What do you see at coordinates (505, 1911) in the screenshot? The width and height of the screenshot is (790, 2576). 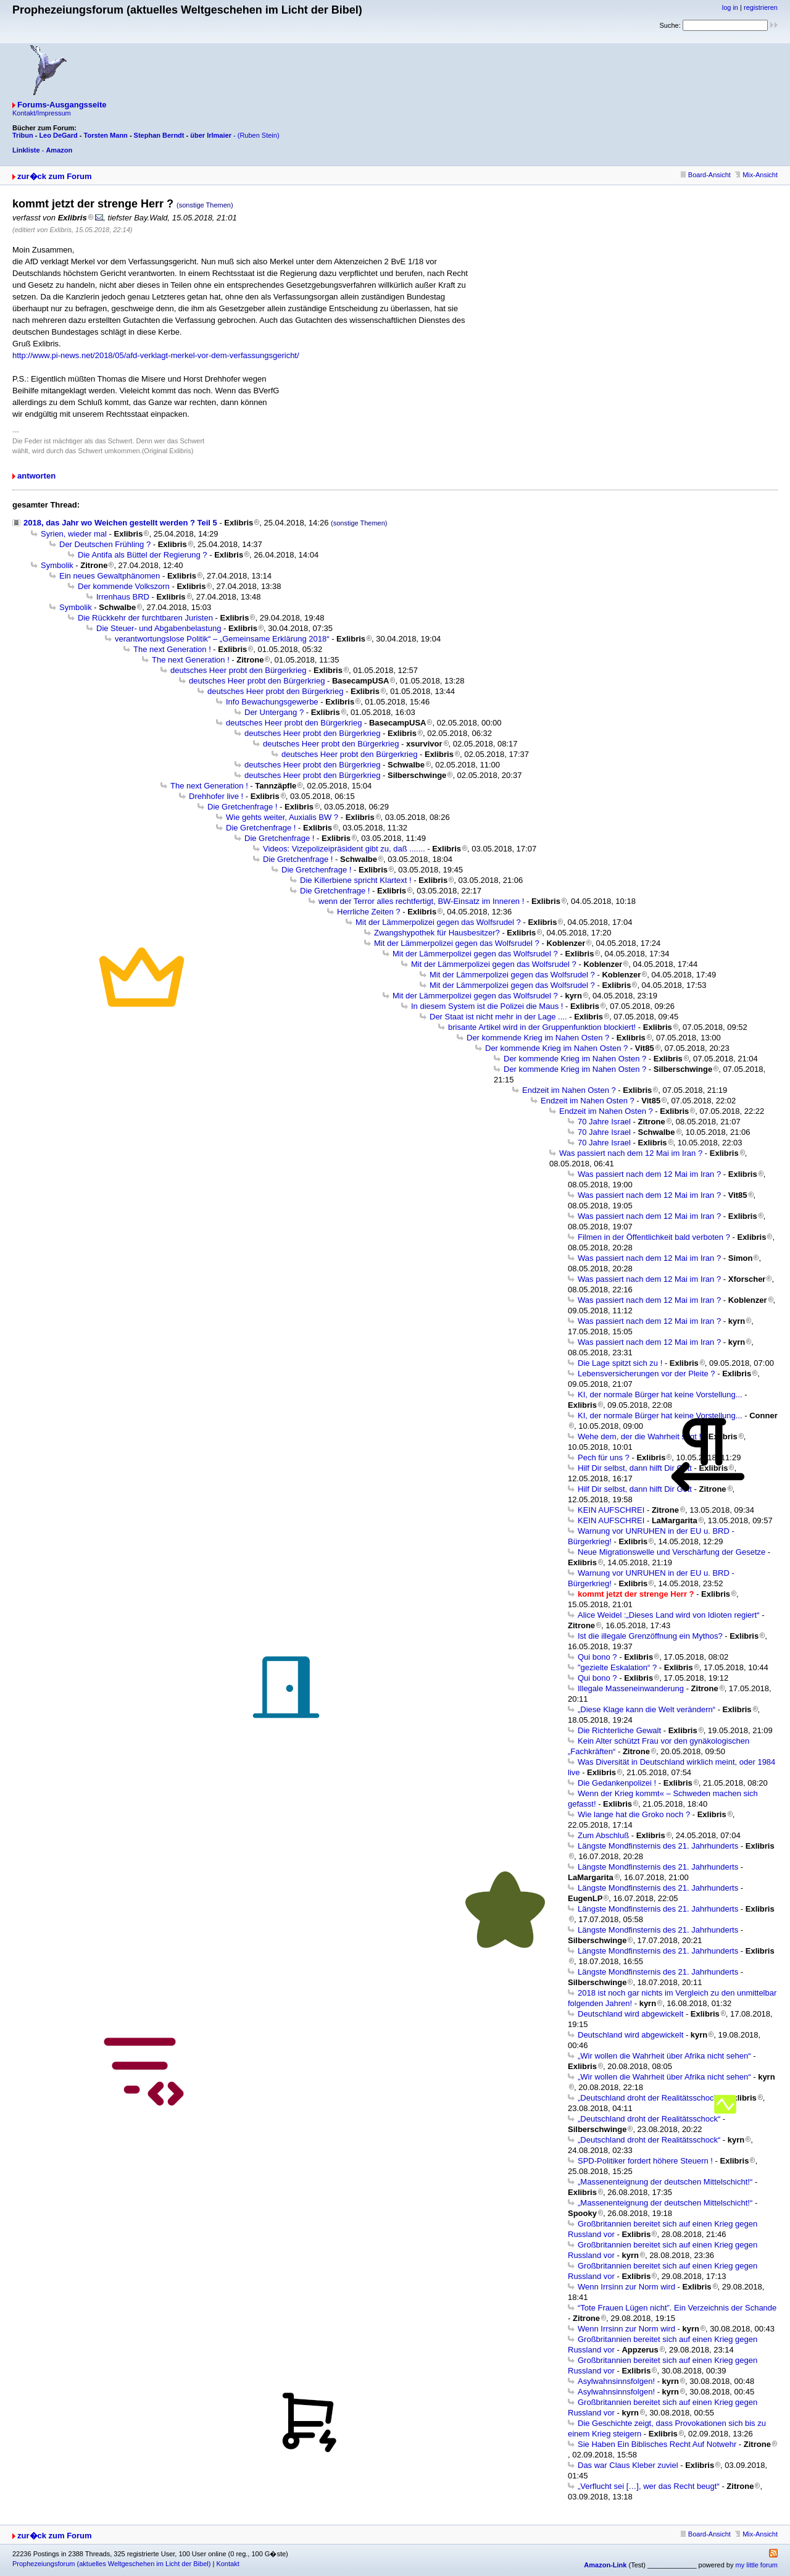 I see `add to favorites` at bounding box center [505, 1911].